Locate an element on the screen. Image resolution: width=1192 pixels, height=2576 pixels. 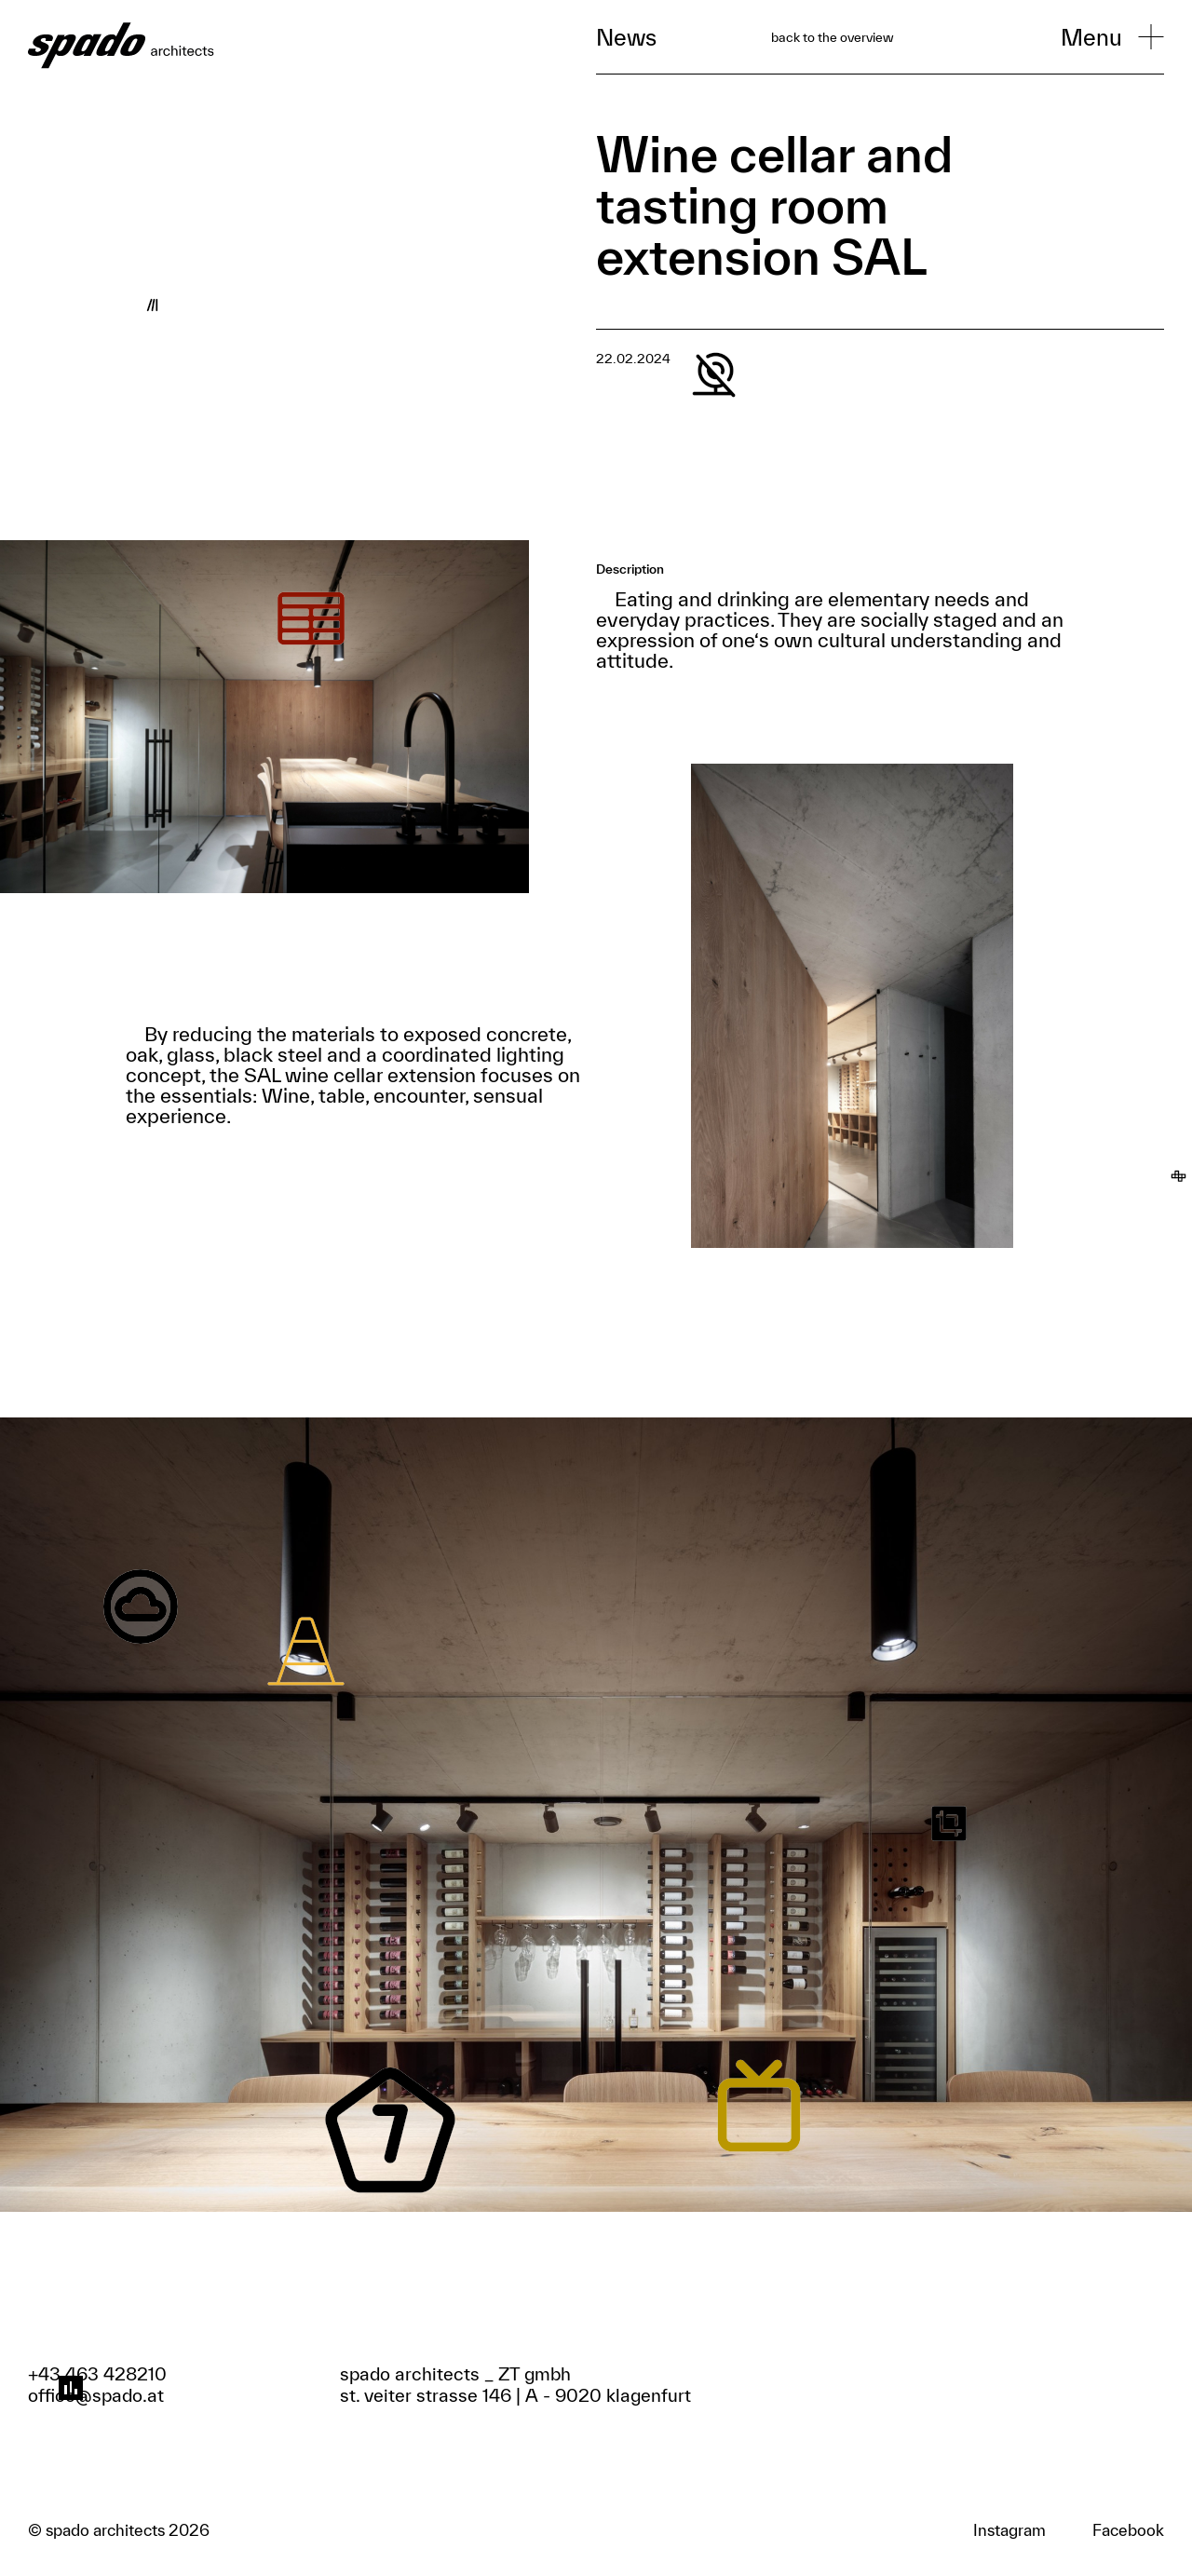
crop an image or photo is located at coordinates (949, 1824).